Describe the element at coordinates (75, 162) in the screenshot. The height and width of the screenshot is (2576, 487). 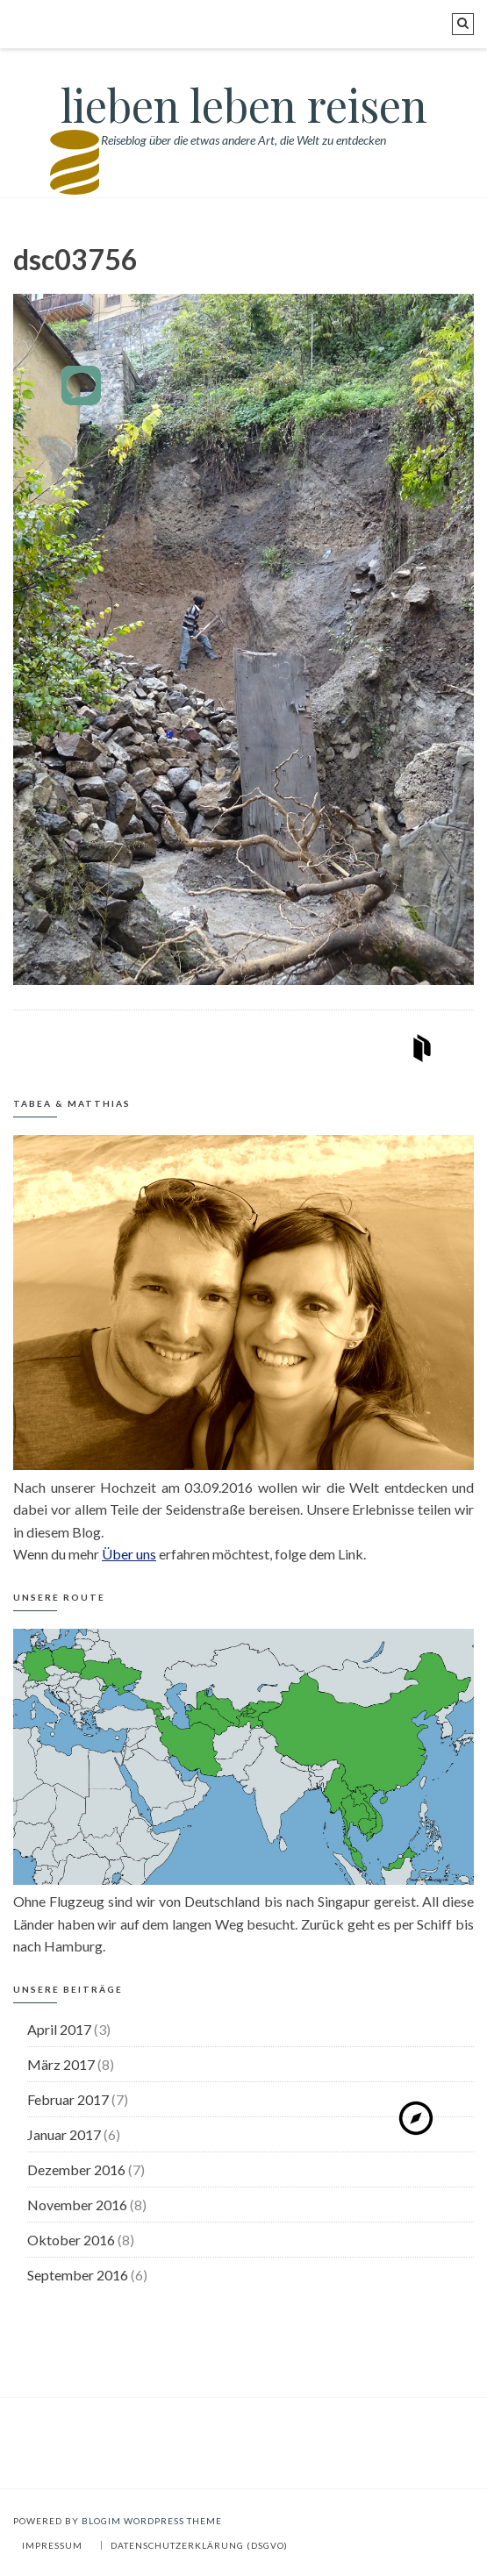
I see `Liquibase database version control logo` at that location.